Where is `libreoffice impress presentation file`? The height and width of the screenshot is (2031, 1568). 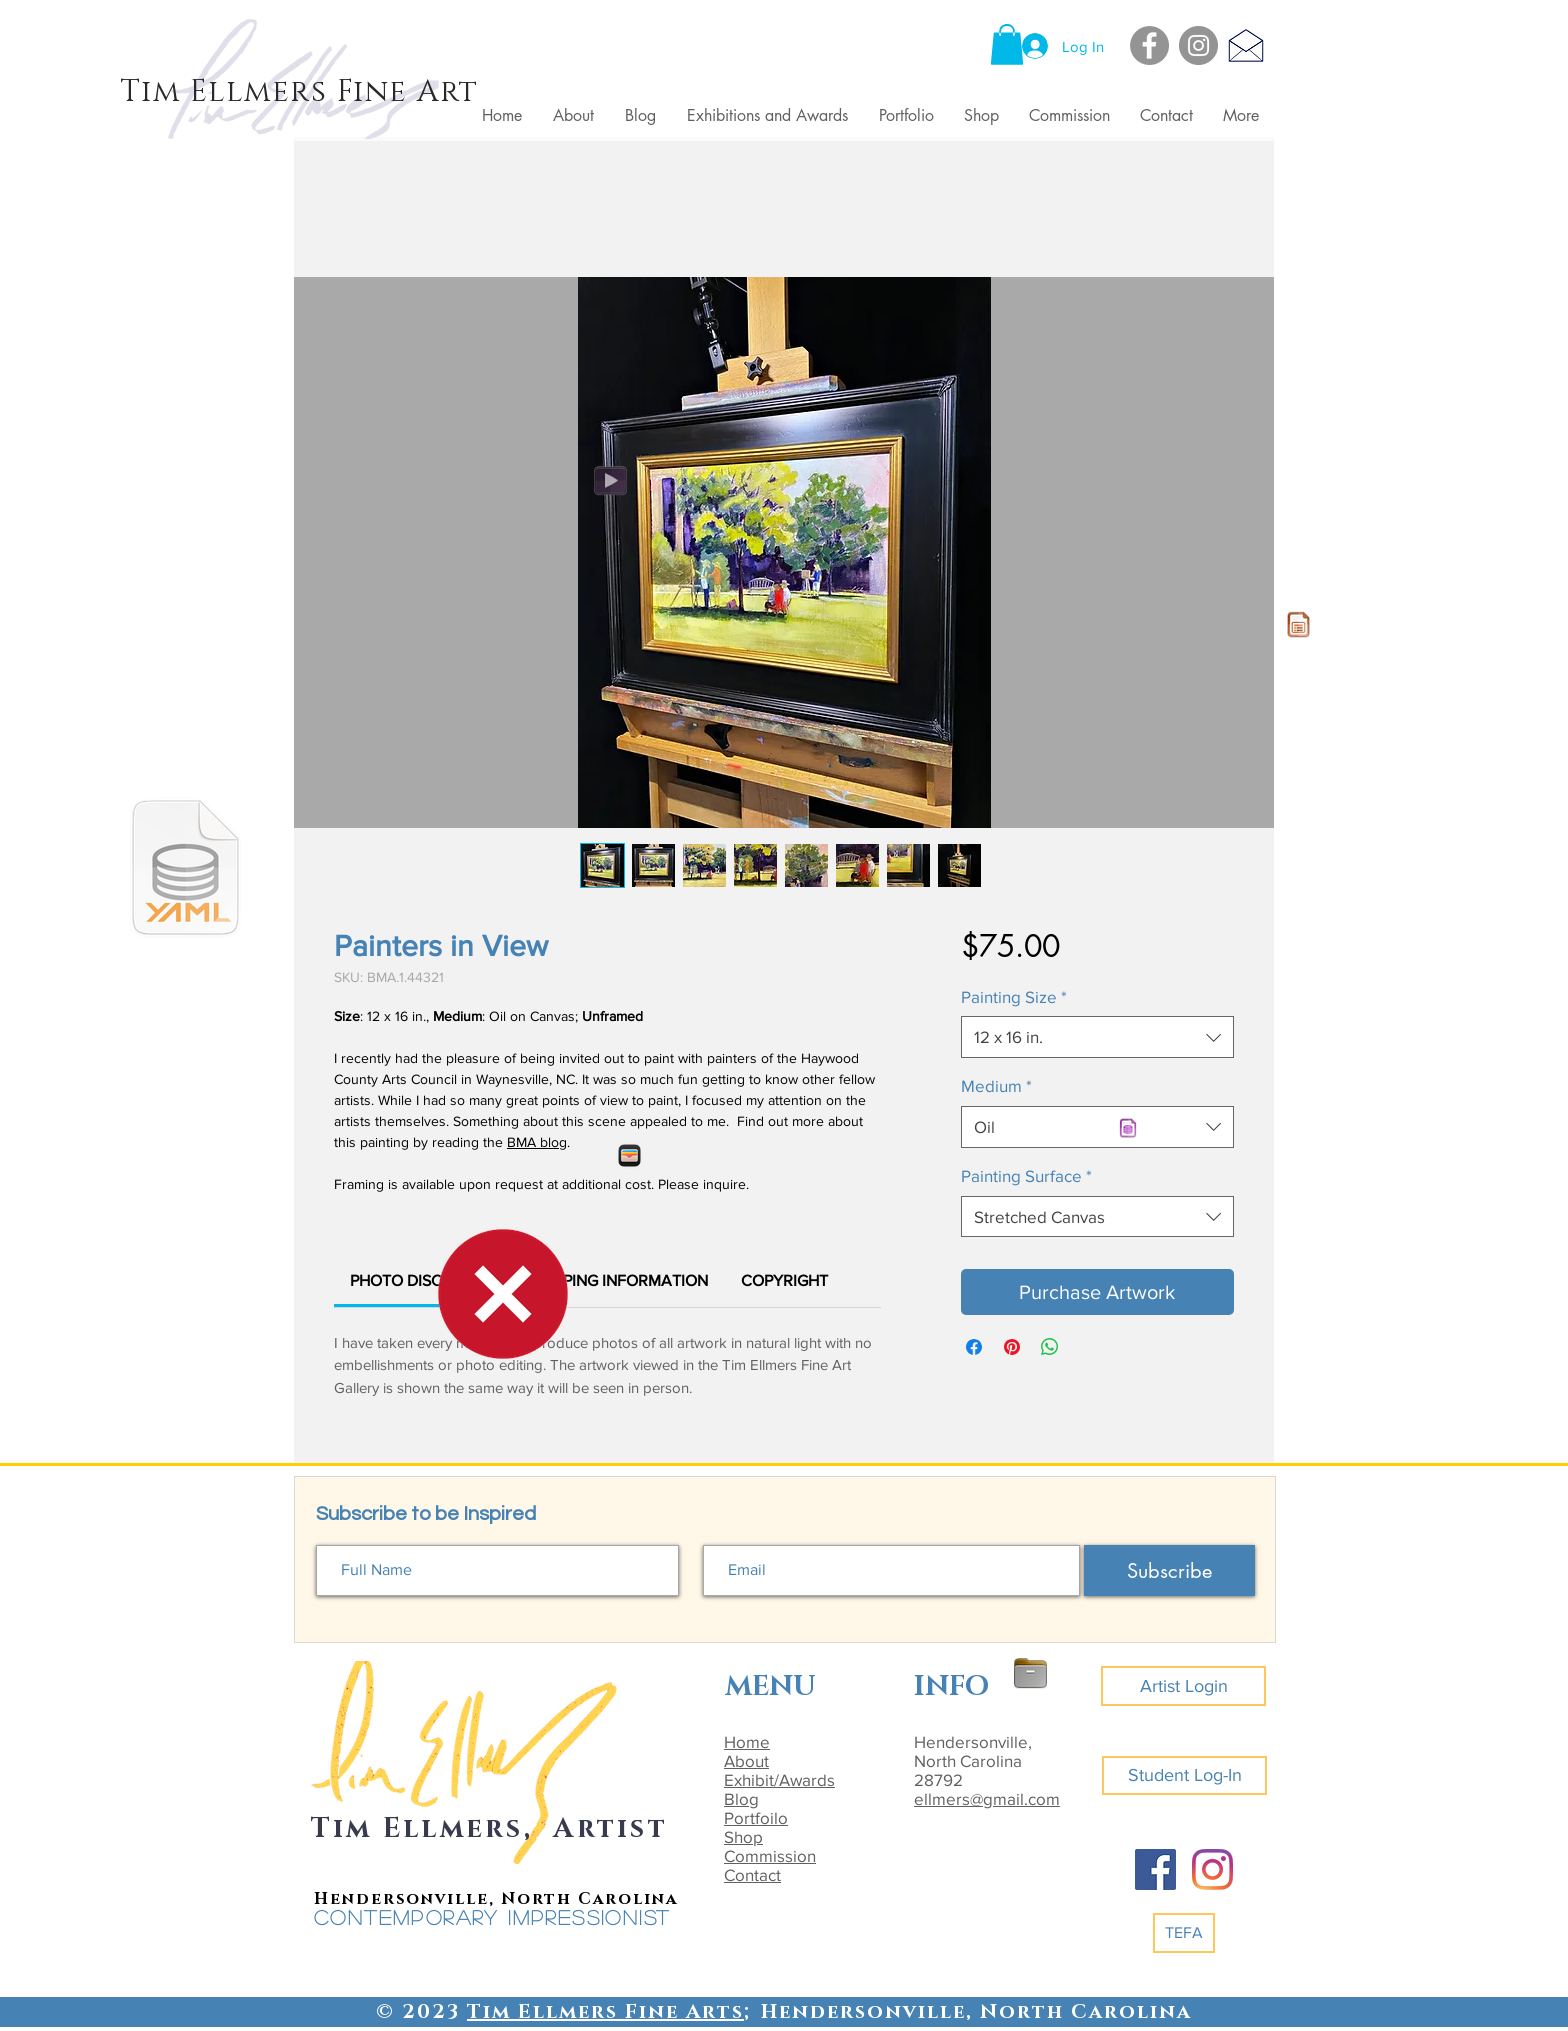
libreoffice impress presentation file is located at coordinates (1298, 624).